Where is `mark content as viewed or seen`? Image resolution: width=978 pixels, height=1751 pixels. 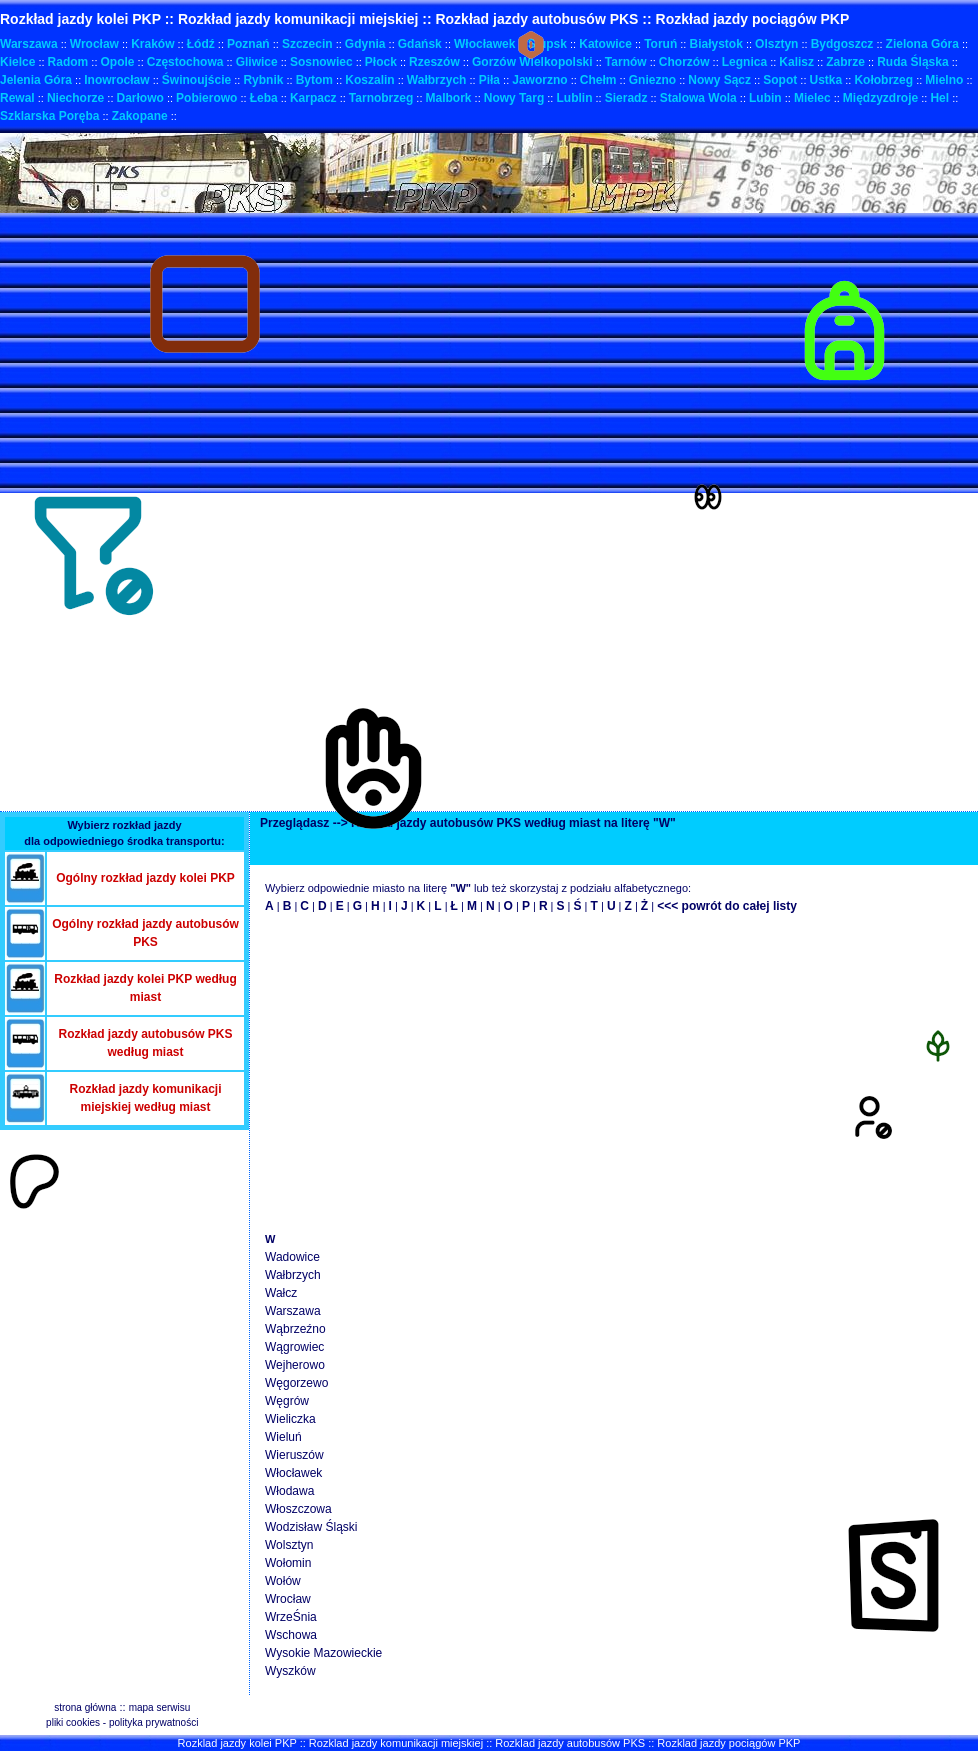
mark content as viewed or seen is located at coordinates (708, 497).